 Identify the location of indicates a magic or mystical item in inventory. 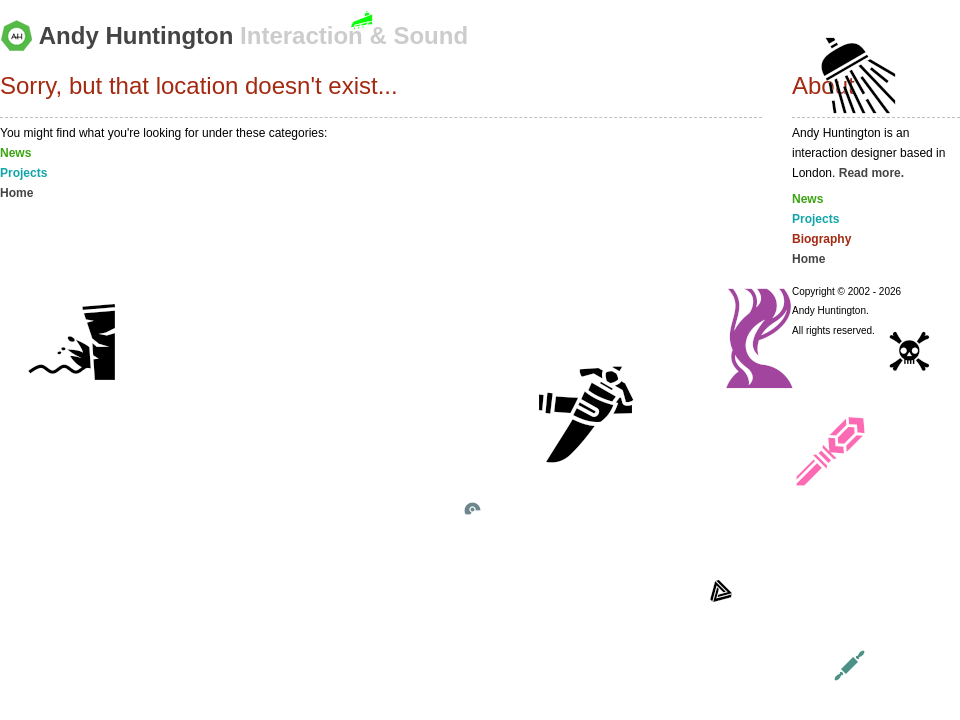
(755, 338).